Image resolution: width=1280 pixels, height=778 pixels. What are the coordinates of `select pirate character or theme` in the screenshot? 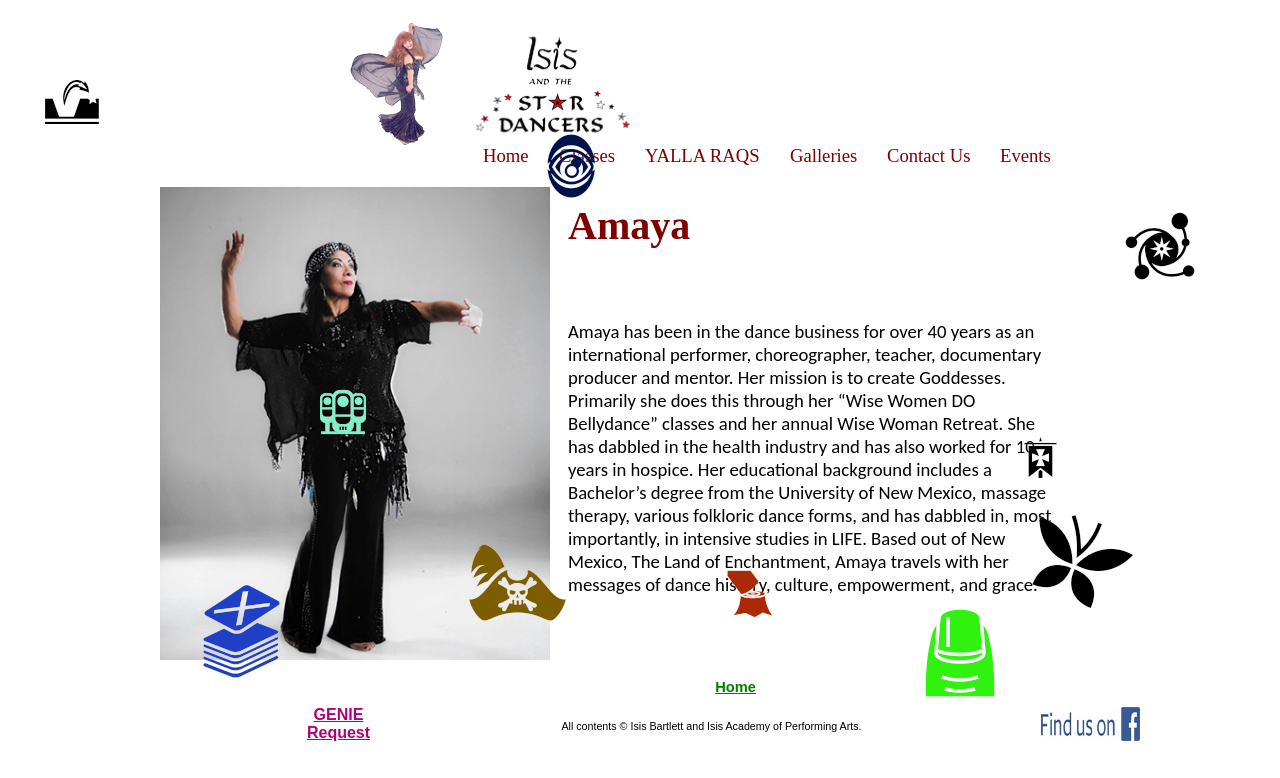 It's located at (517, 582).